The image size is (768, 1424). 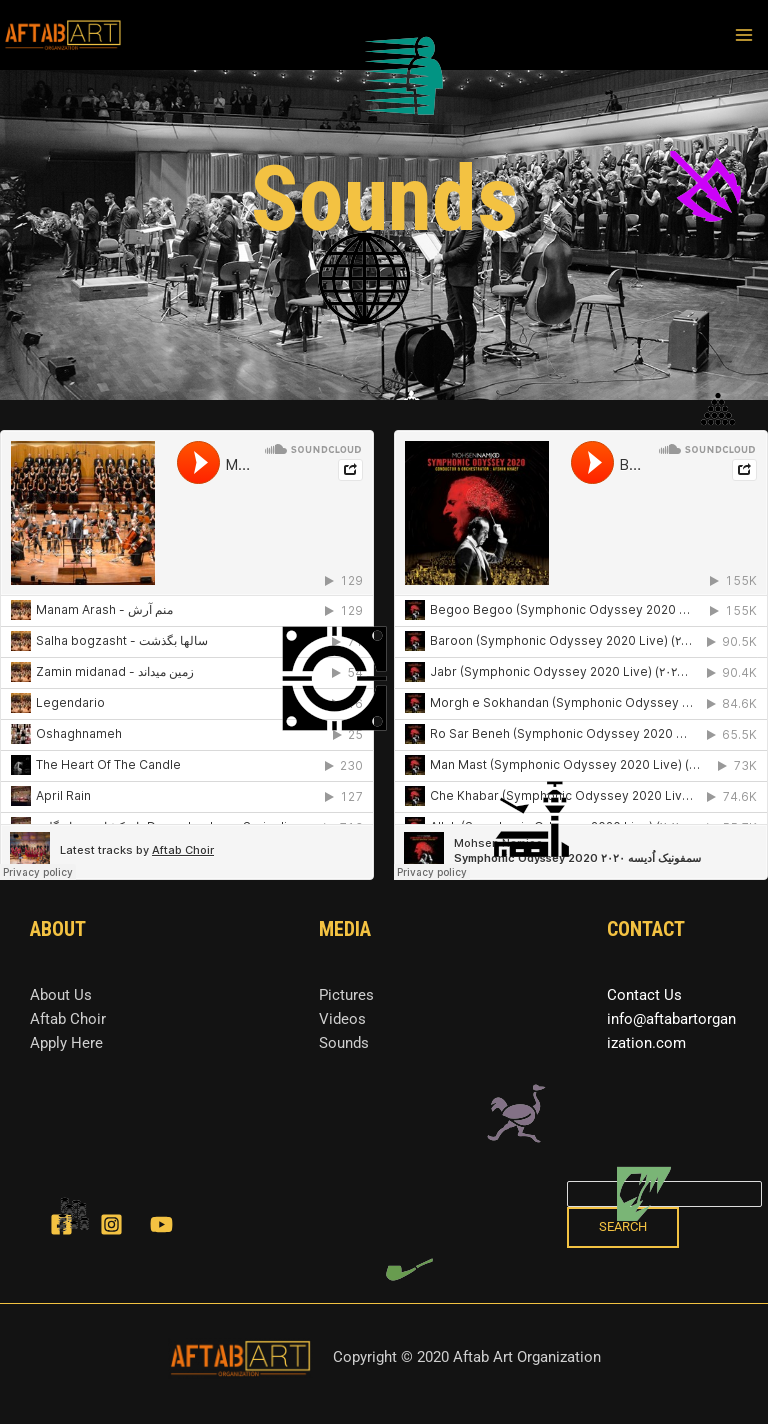 I want to click on select harpoon or trident weapon, so click(x=706, y=186).